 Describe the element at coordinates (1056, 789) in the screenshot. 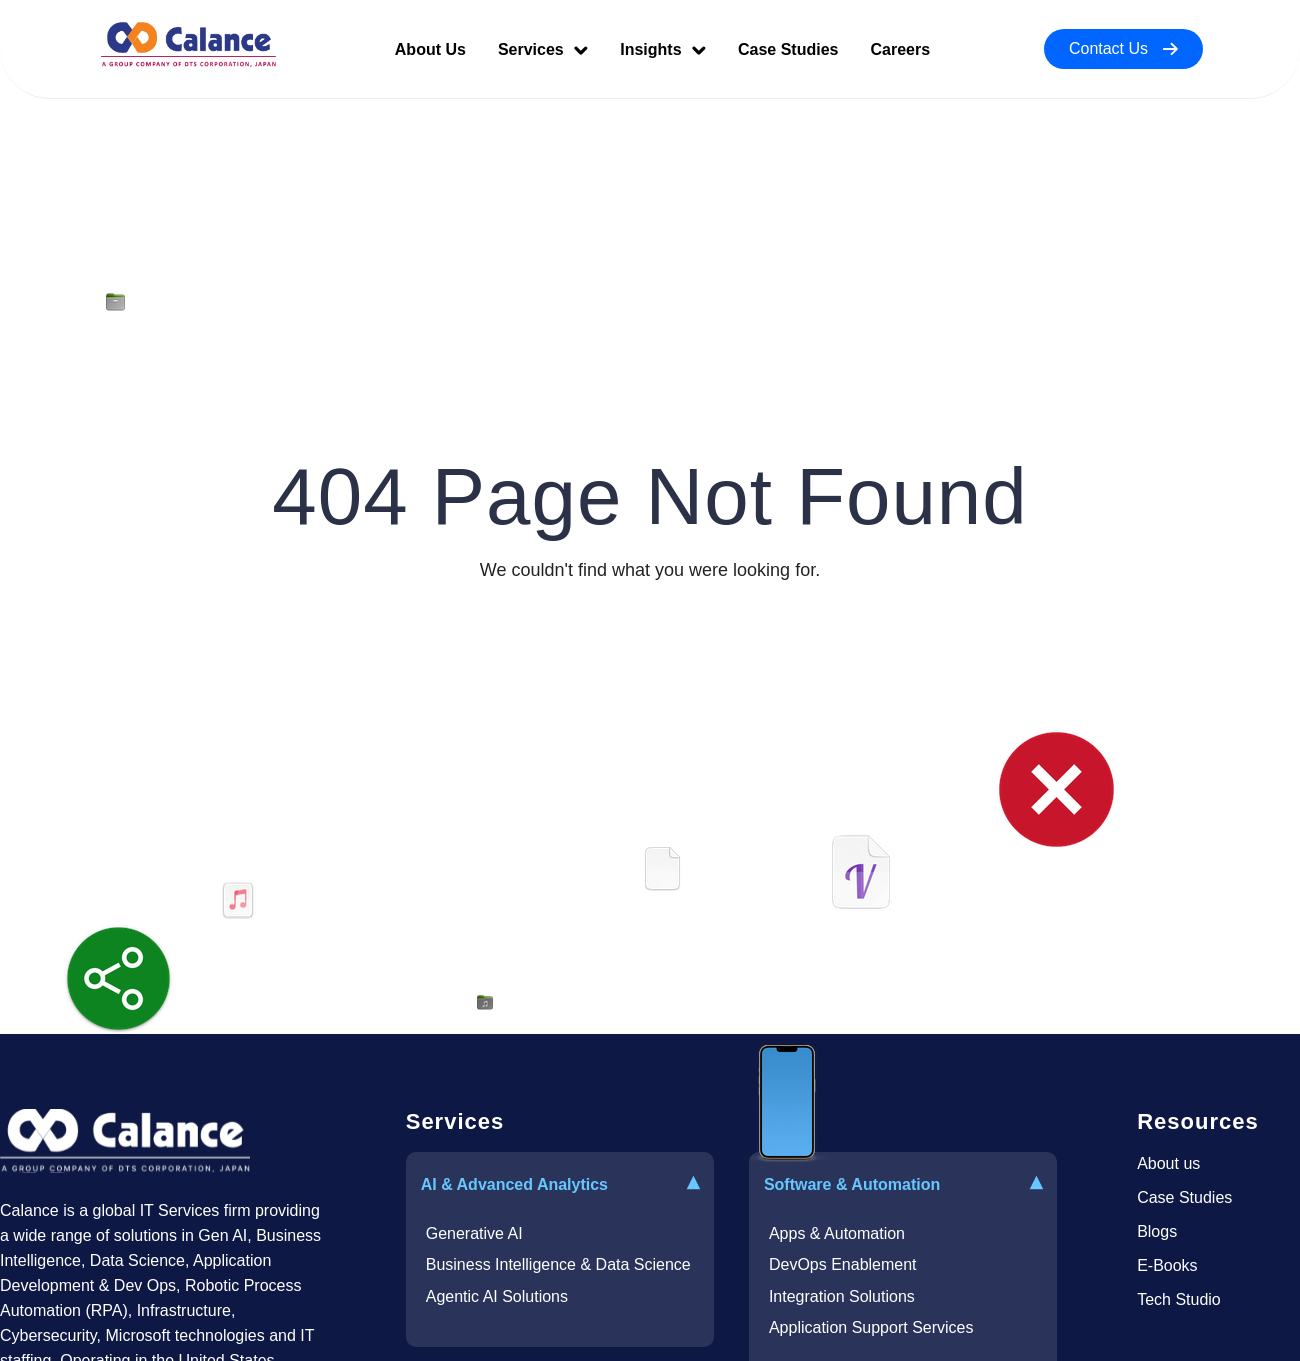

I see `dismiss or close a dialog` at that location.